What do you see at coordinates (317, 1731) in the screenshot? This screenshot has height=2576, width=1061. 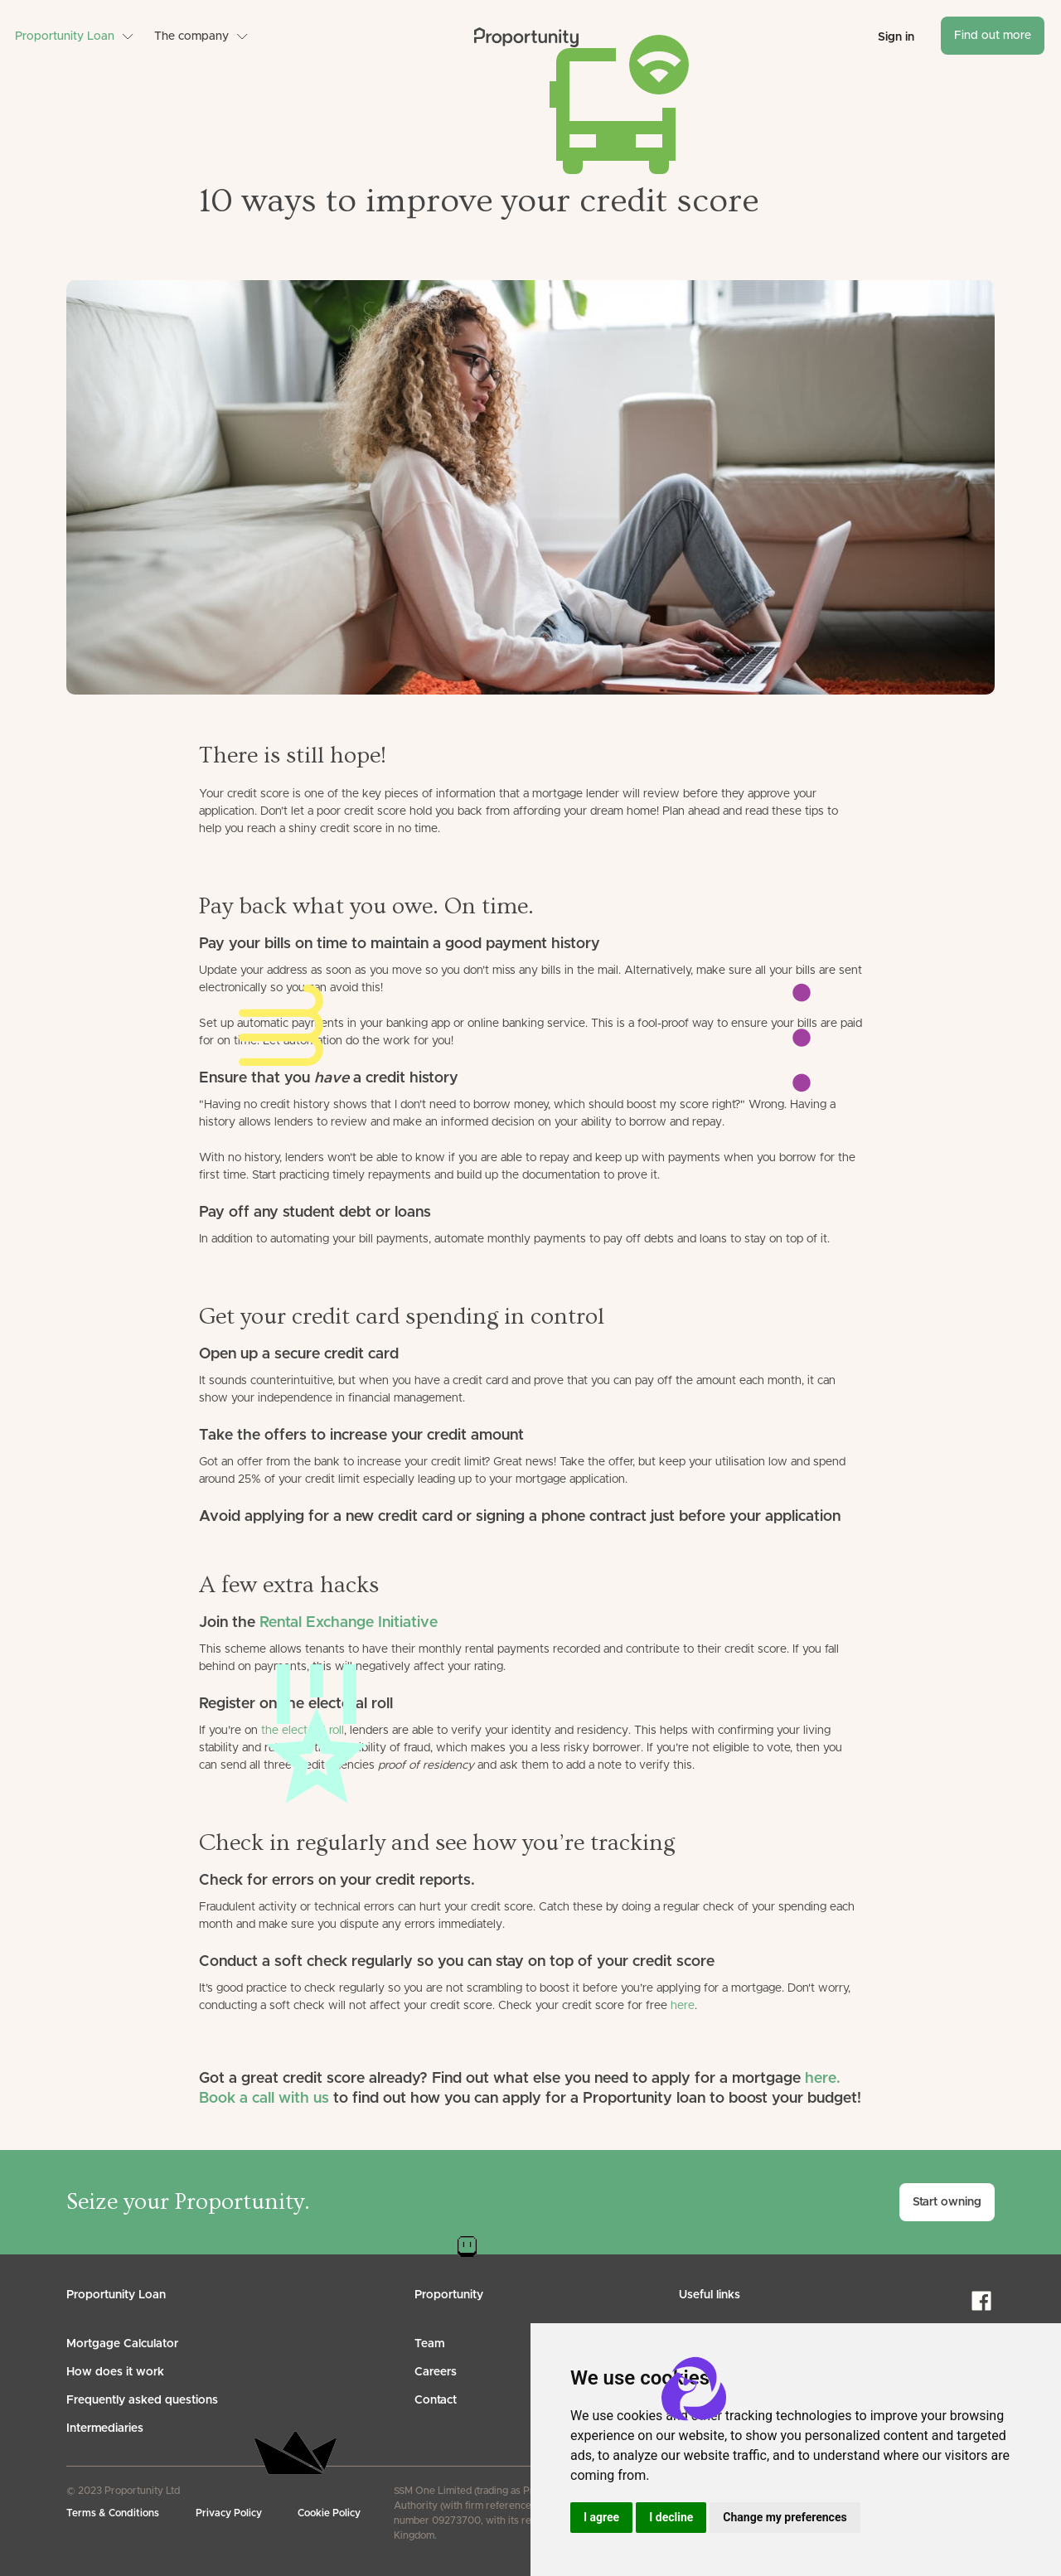 I see `view achievements or awards` at bounding box center [317, 1731].